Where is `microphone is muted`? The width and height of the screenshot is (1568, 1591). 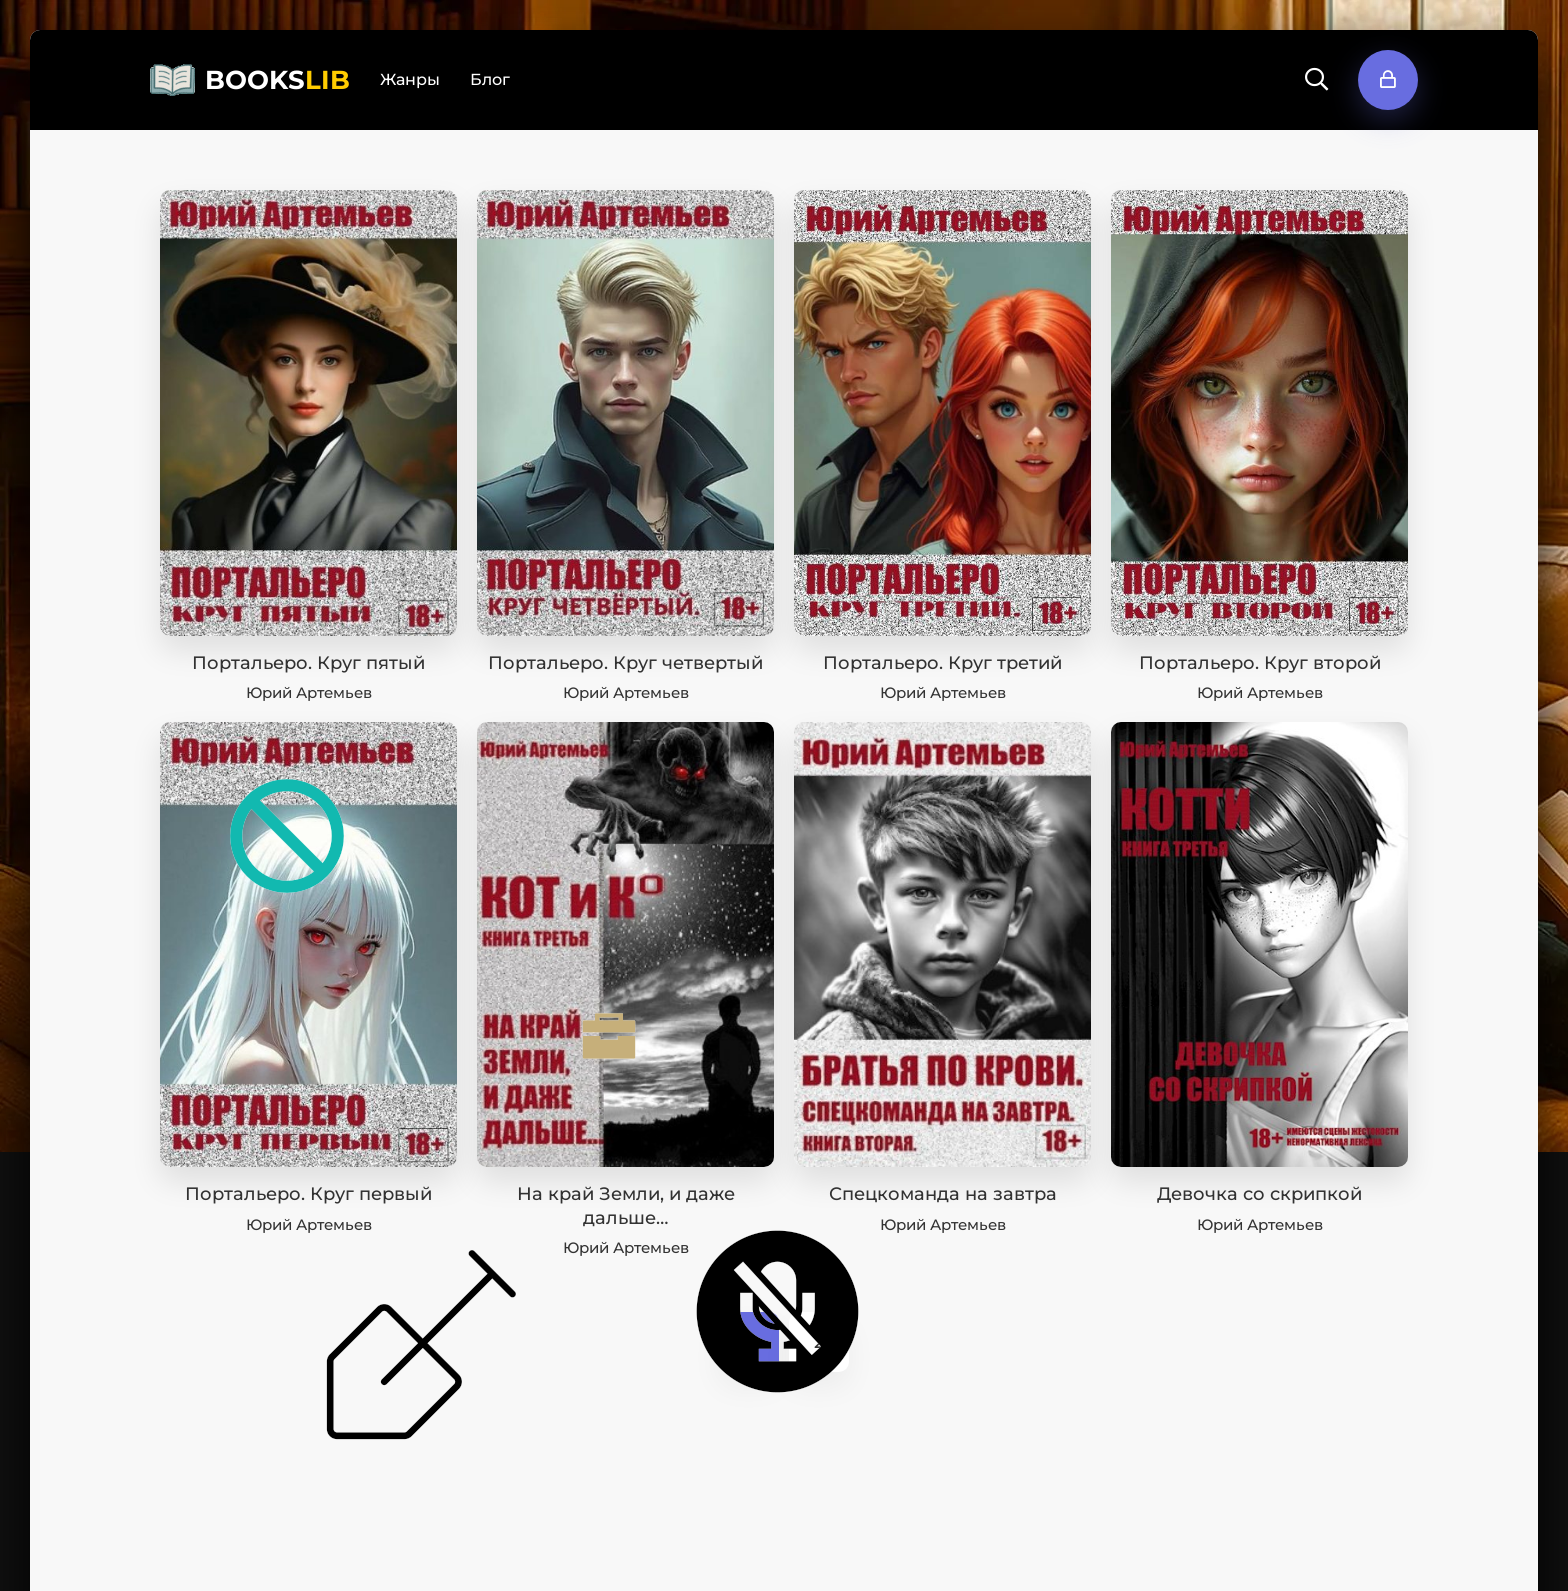
microphone is muted is located at coordinates (777, 1311).